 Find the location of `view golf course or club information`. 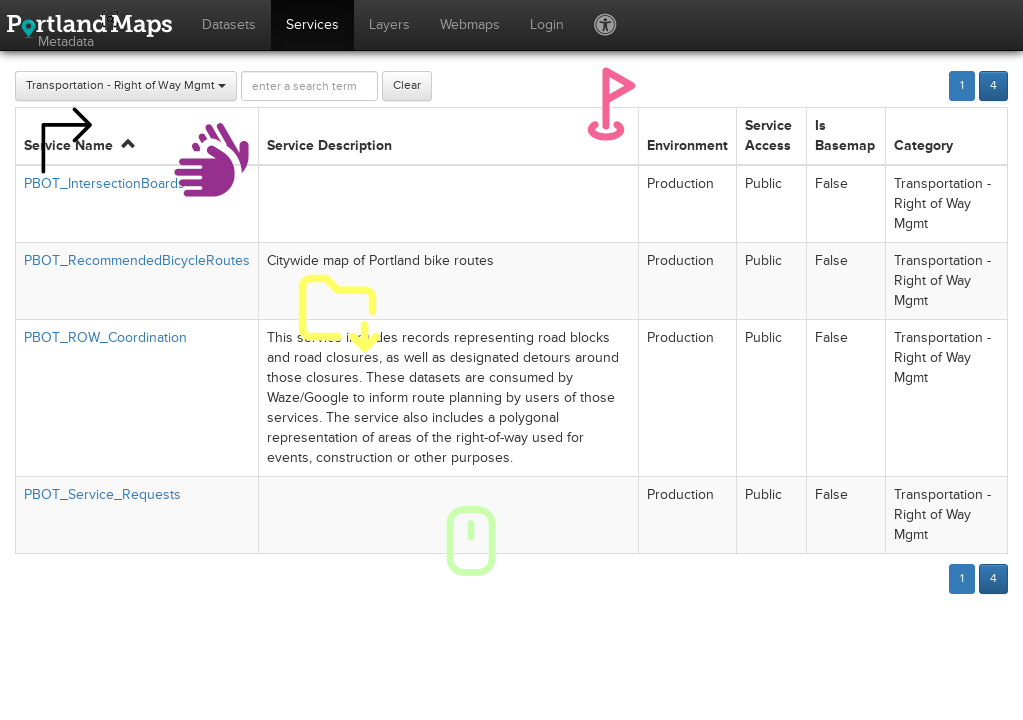

view golf course or club information is located at coordinates (606, 104).